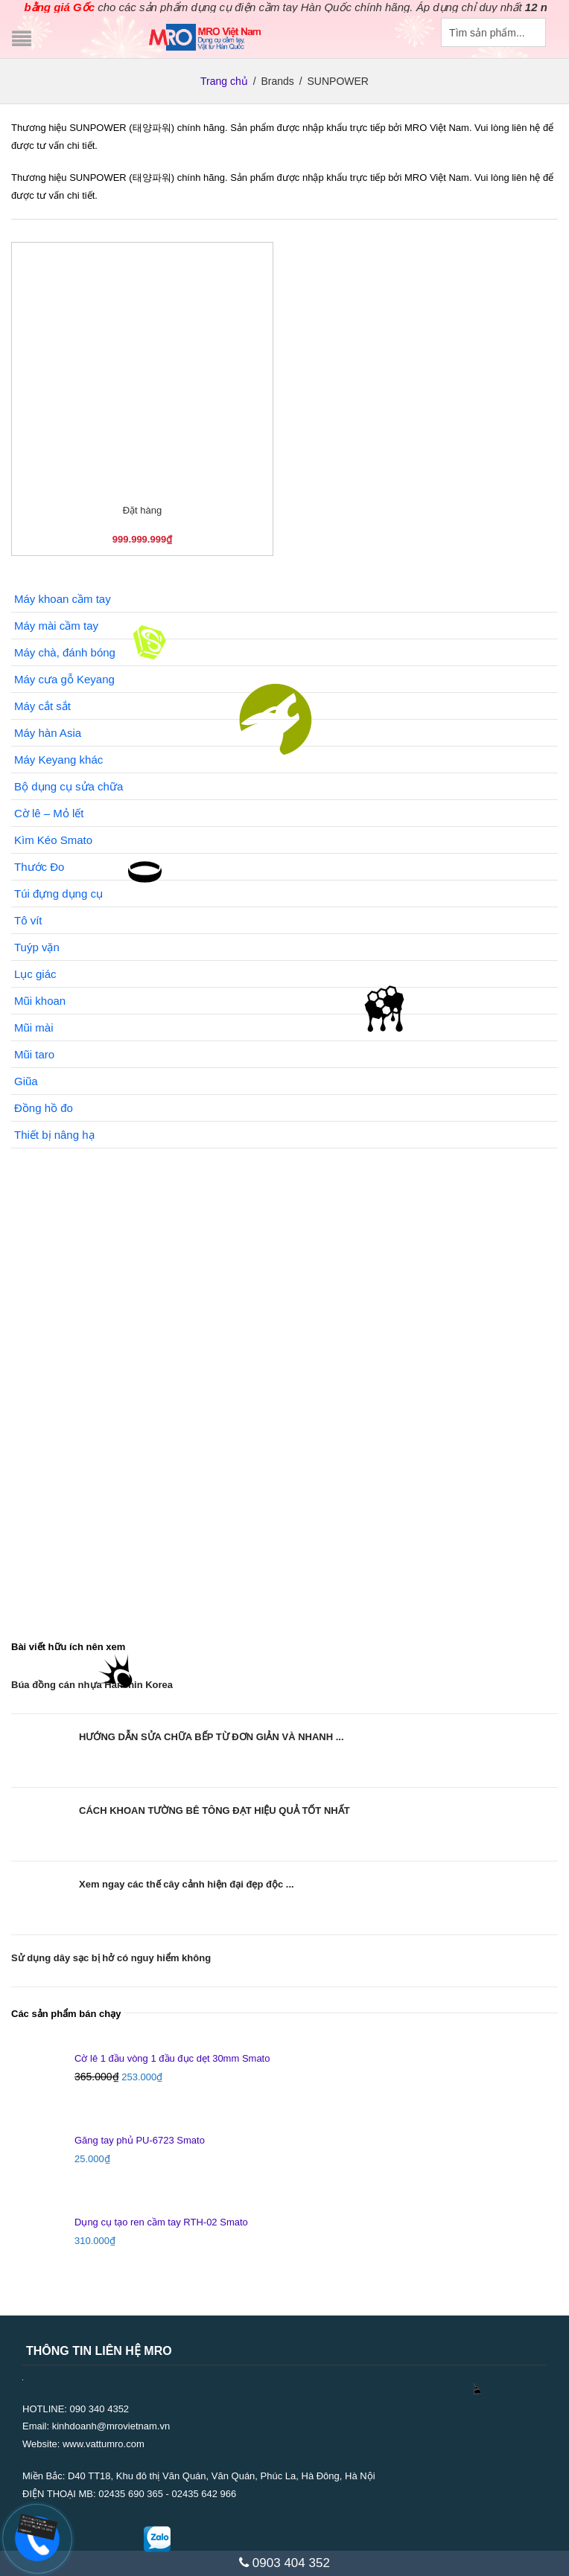 This screenshot has width=569, height=2576. Describe the element at coordinates (115, 1670) in the screenshot. I see `hypersonic melon power-up or special ability` at that location.